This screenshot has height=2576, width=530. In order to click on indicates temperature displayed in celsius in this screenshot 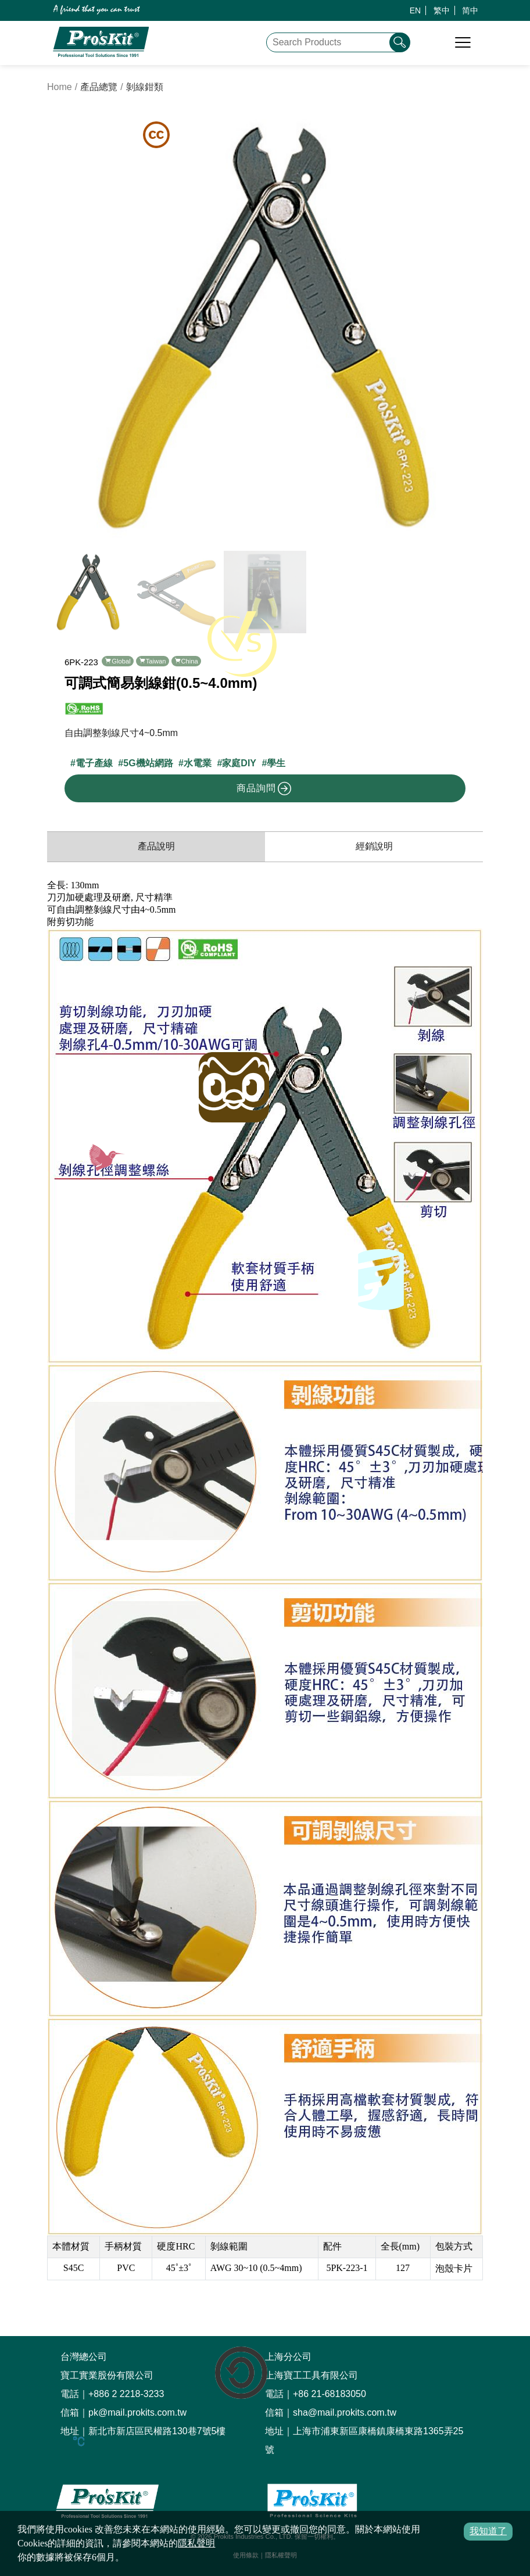, I will do `click(79, 2441)`.